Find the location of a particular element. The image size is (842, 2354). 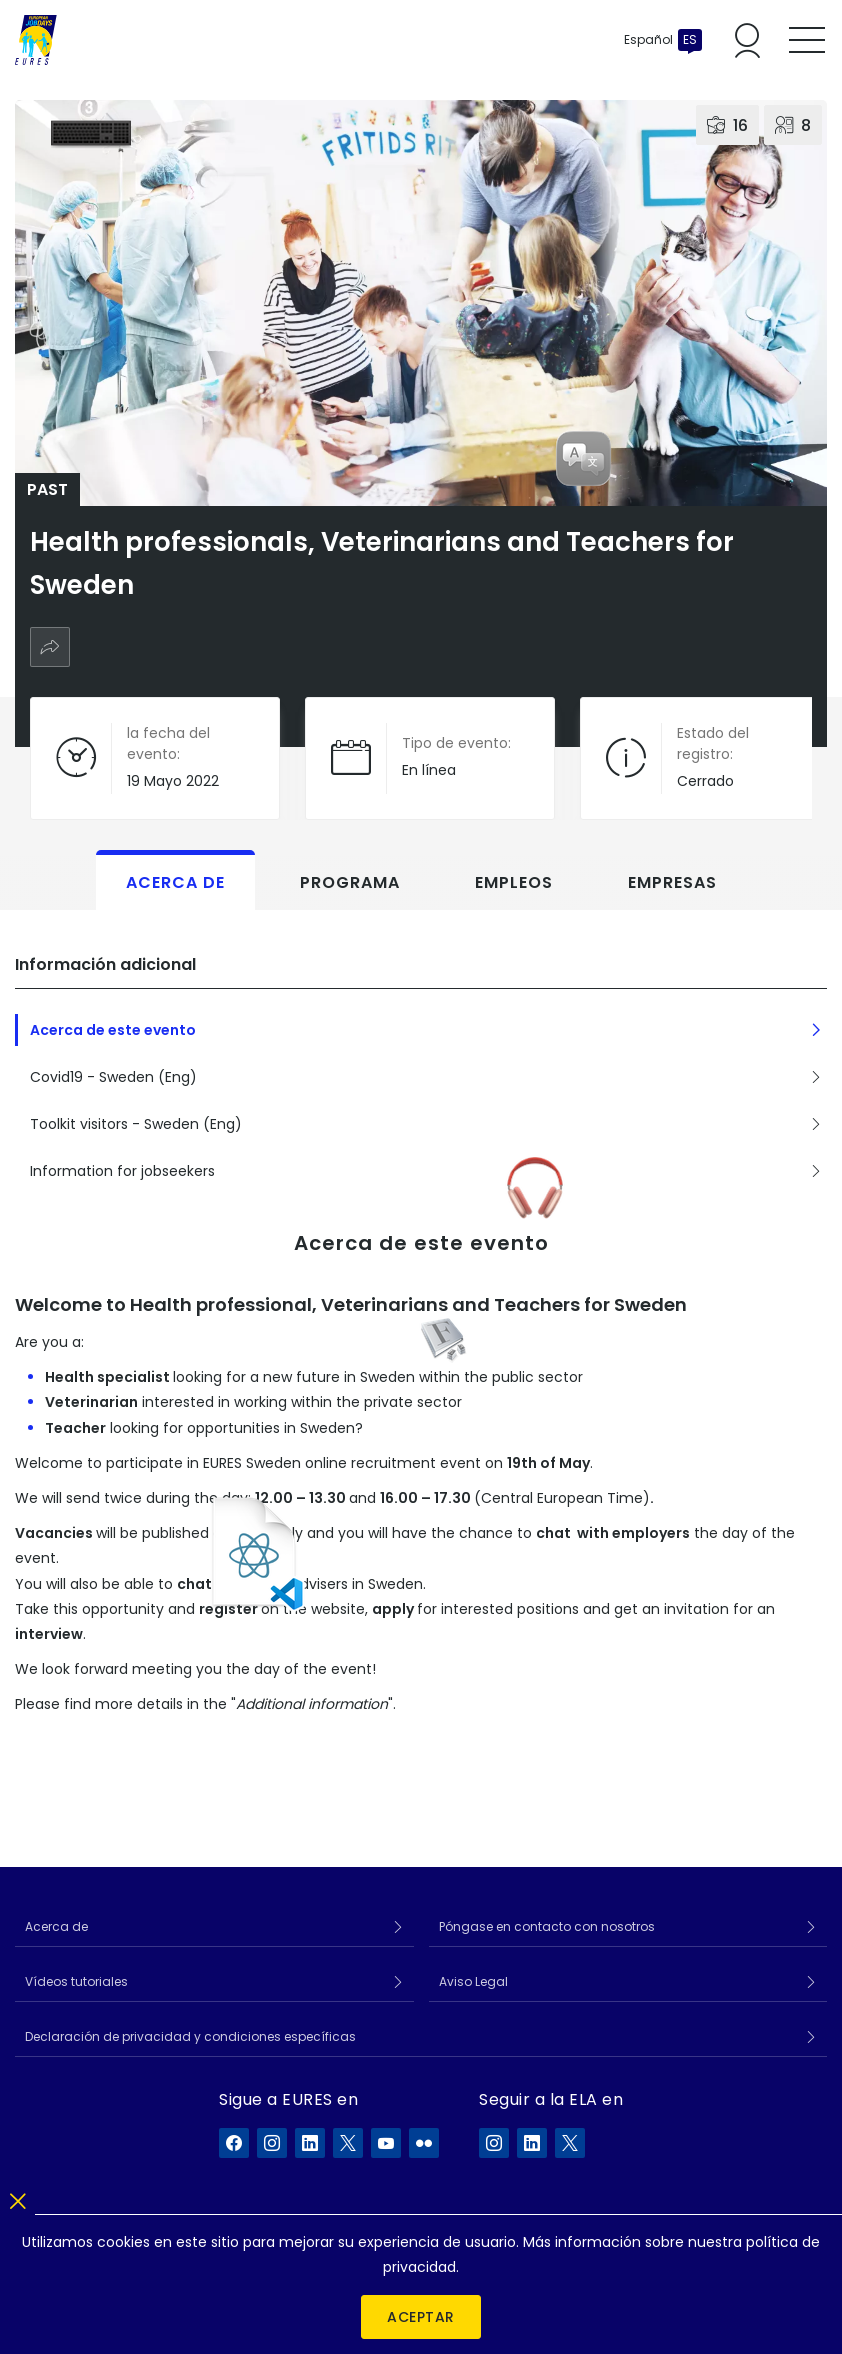

indicates extended keyboard connected via bluetooth is located at coordinates (91, 133).